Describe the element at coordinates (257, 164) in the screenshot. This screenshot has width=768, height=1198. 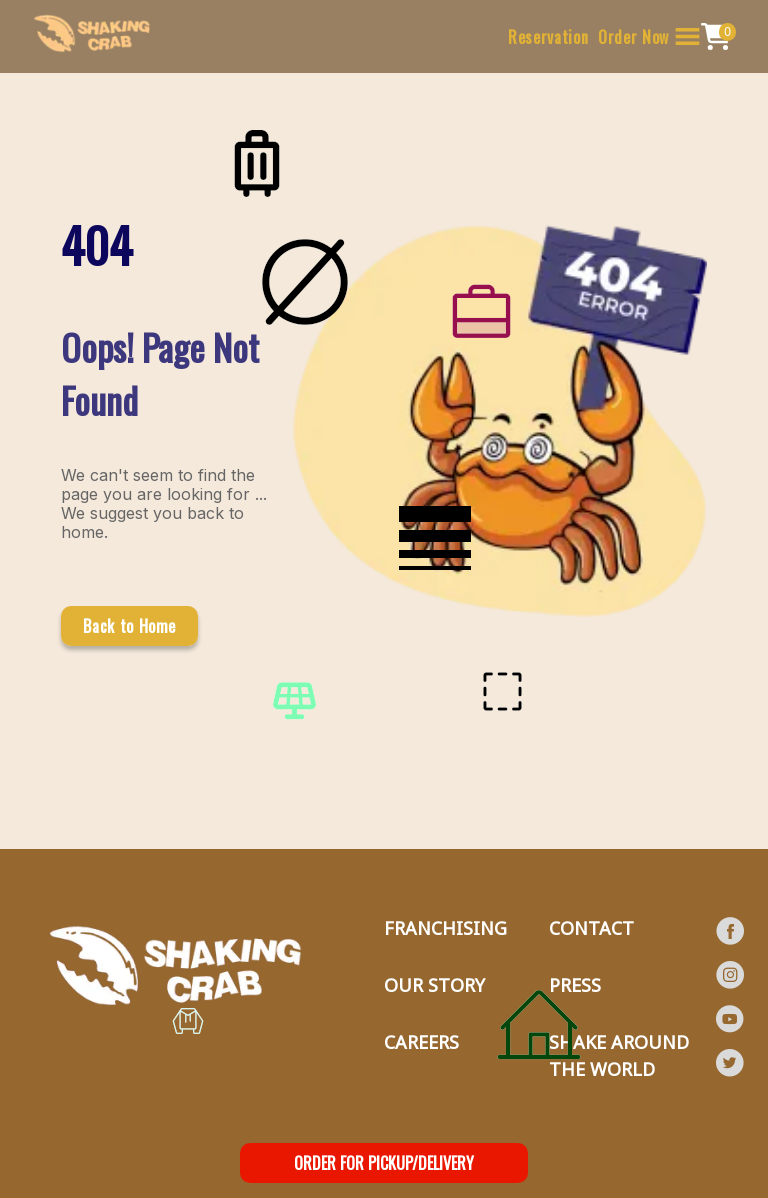
I see `access travel or trip planning features` at that location.